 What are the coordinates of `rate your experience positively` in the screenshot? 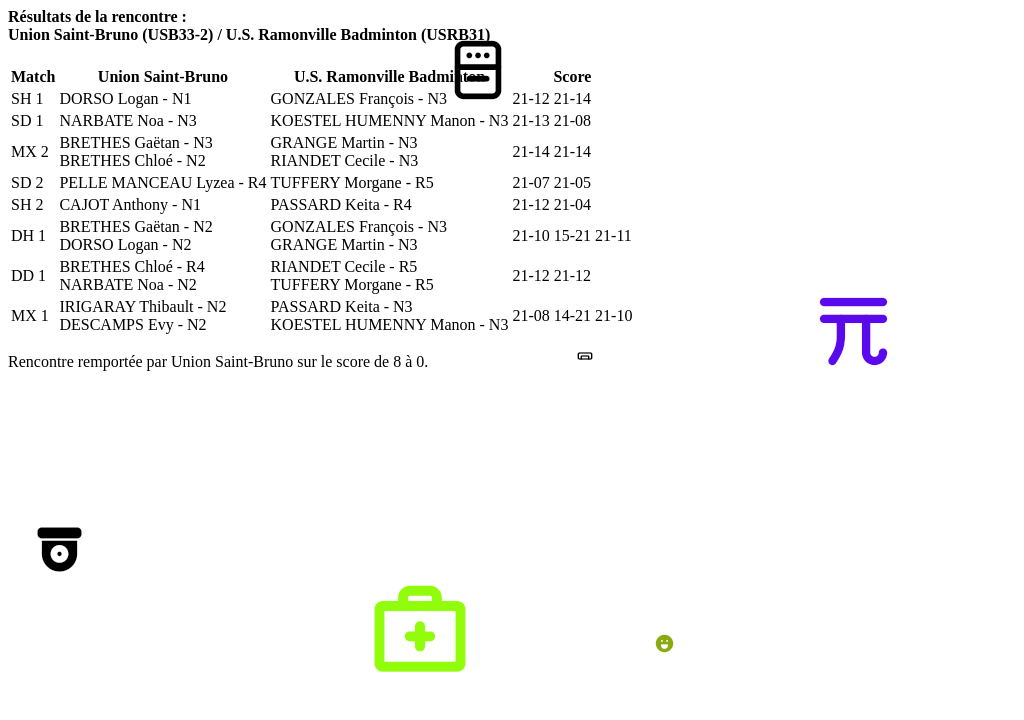 It's located at (664, 643).